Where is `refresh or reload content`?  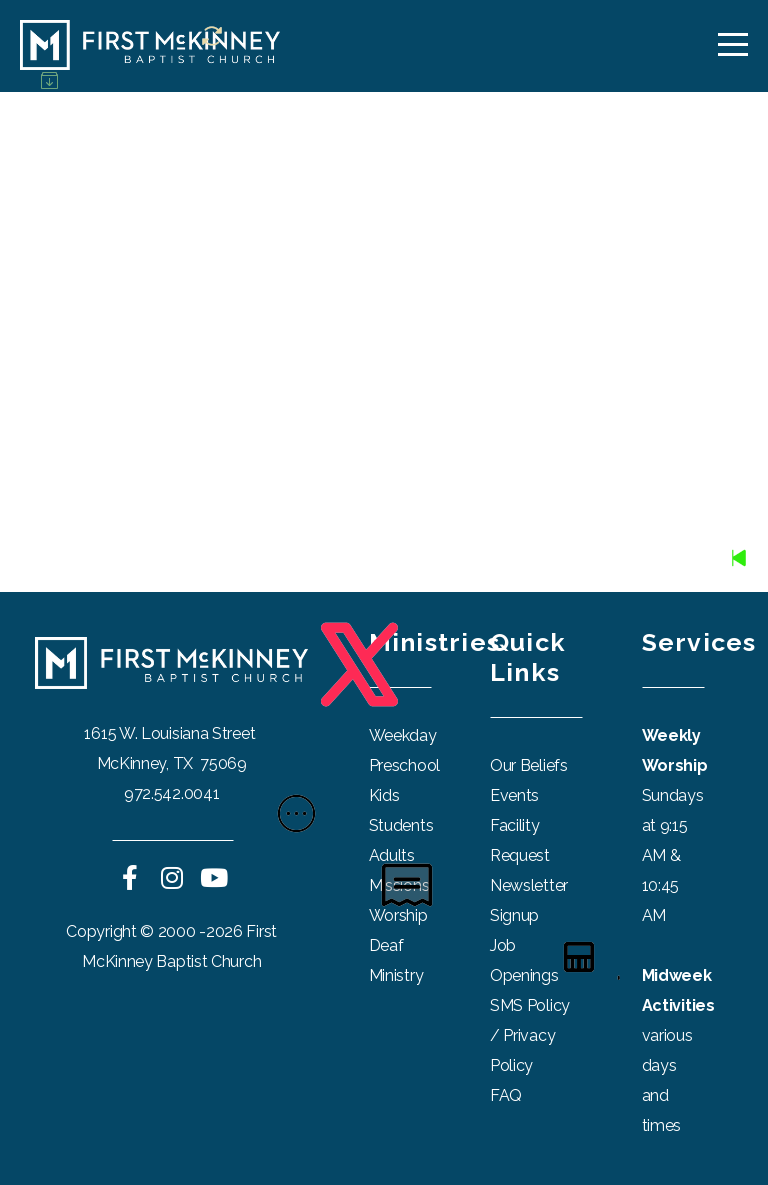
refresh or reload content is located at coordinates (212, 36).